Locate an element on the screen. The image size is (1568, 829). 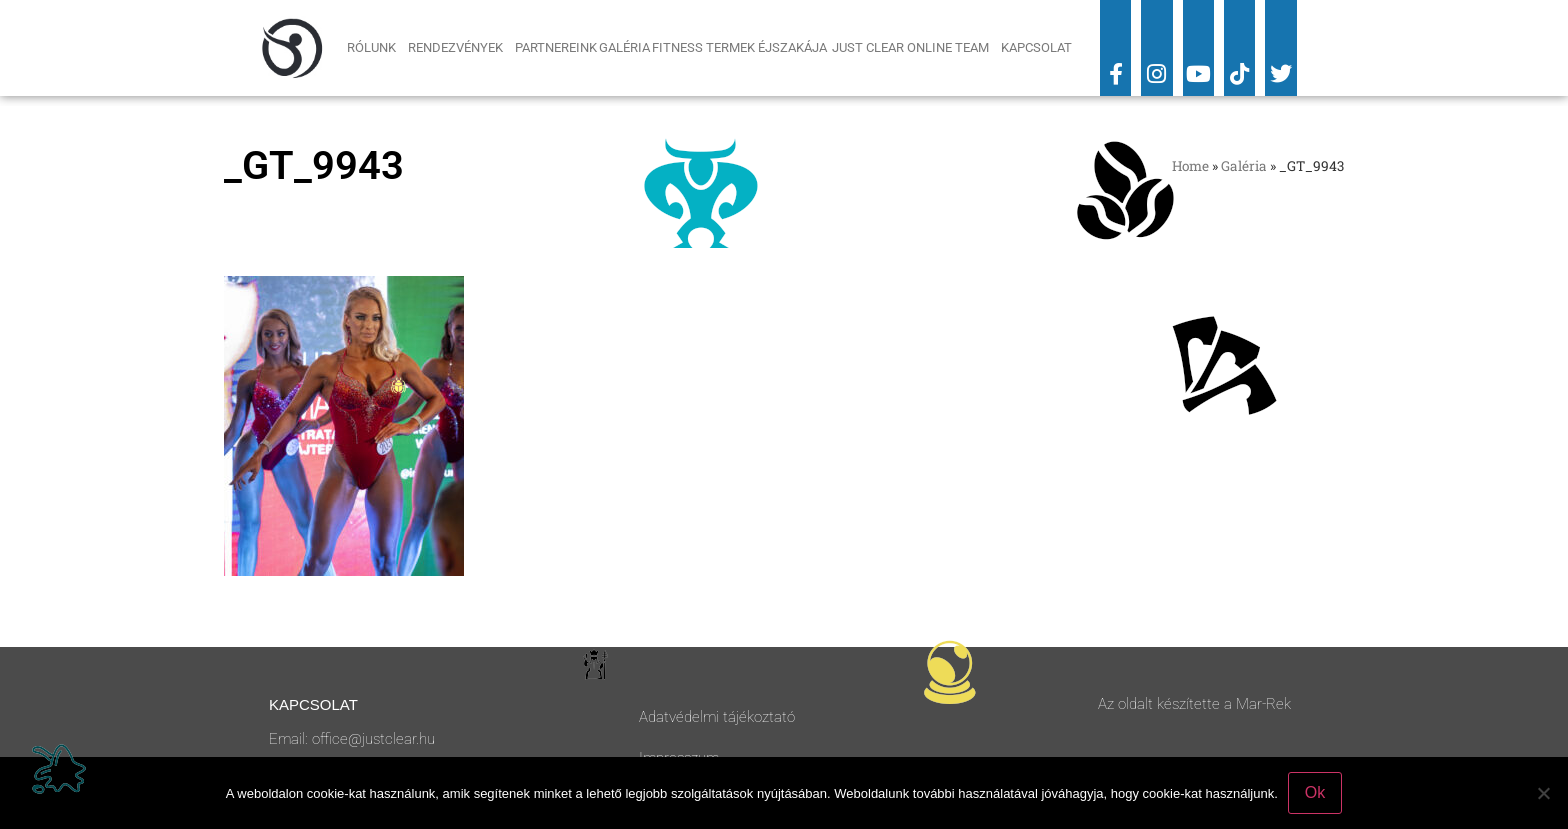
view the hierophant tarot card is located at coordinates (595, 664).